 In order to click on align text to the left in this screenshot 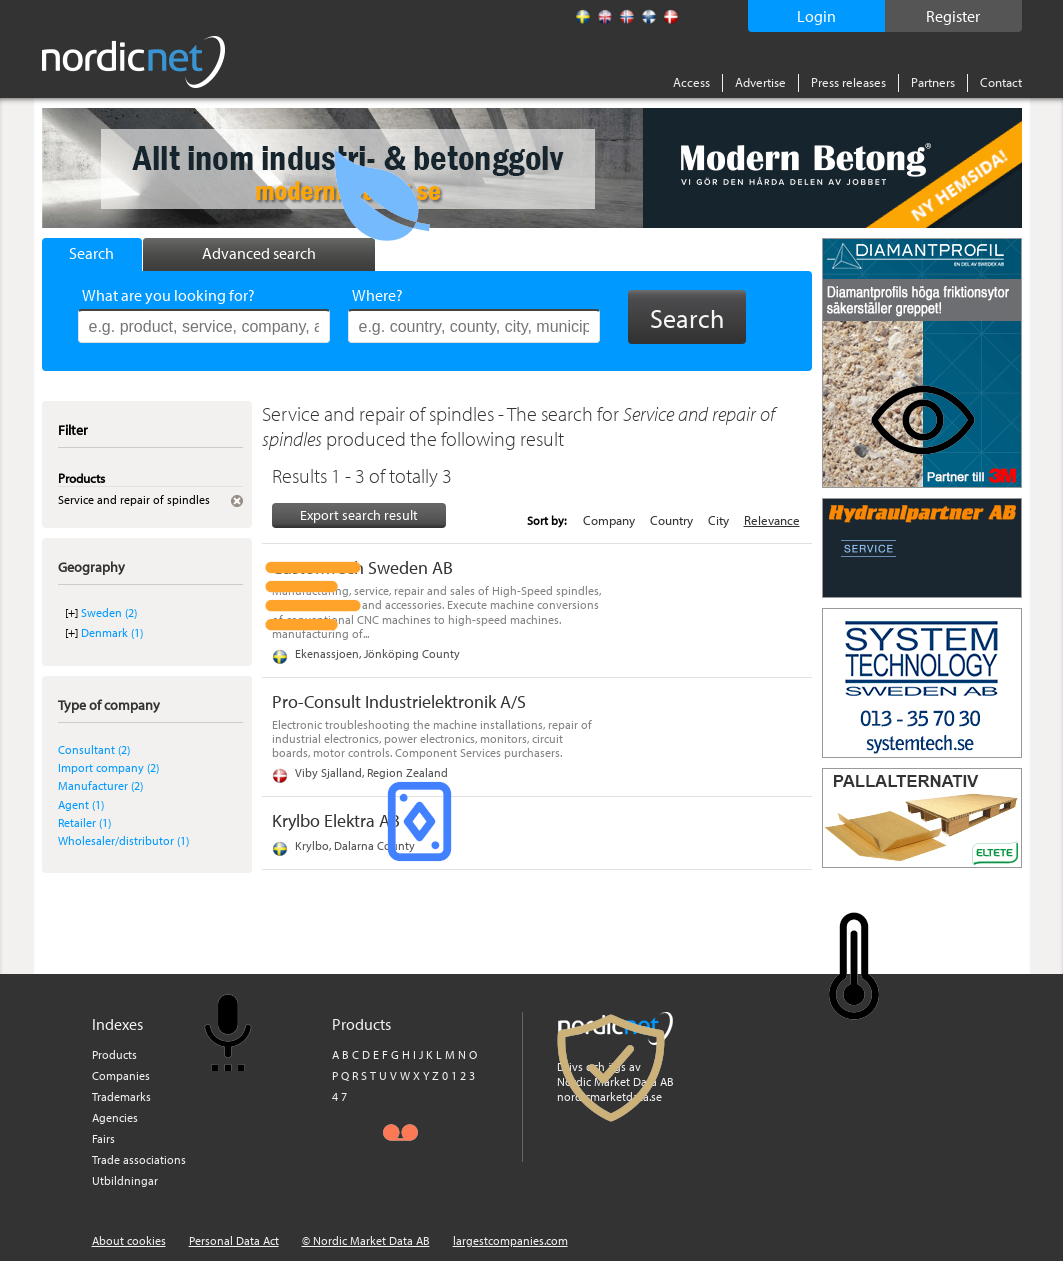, I will do `click(313, 598)`.